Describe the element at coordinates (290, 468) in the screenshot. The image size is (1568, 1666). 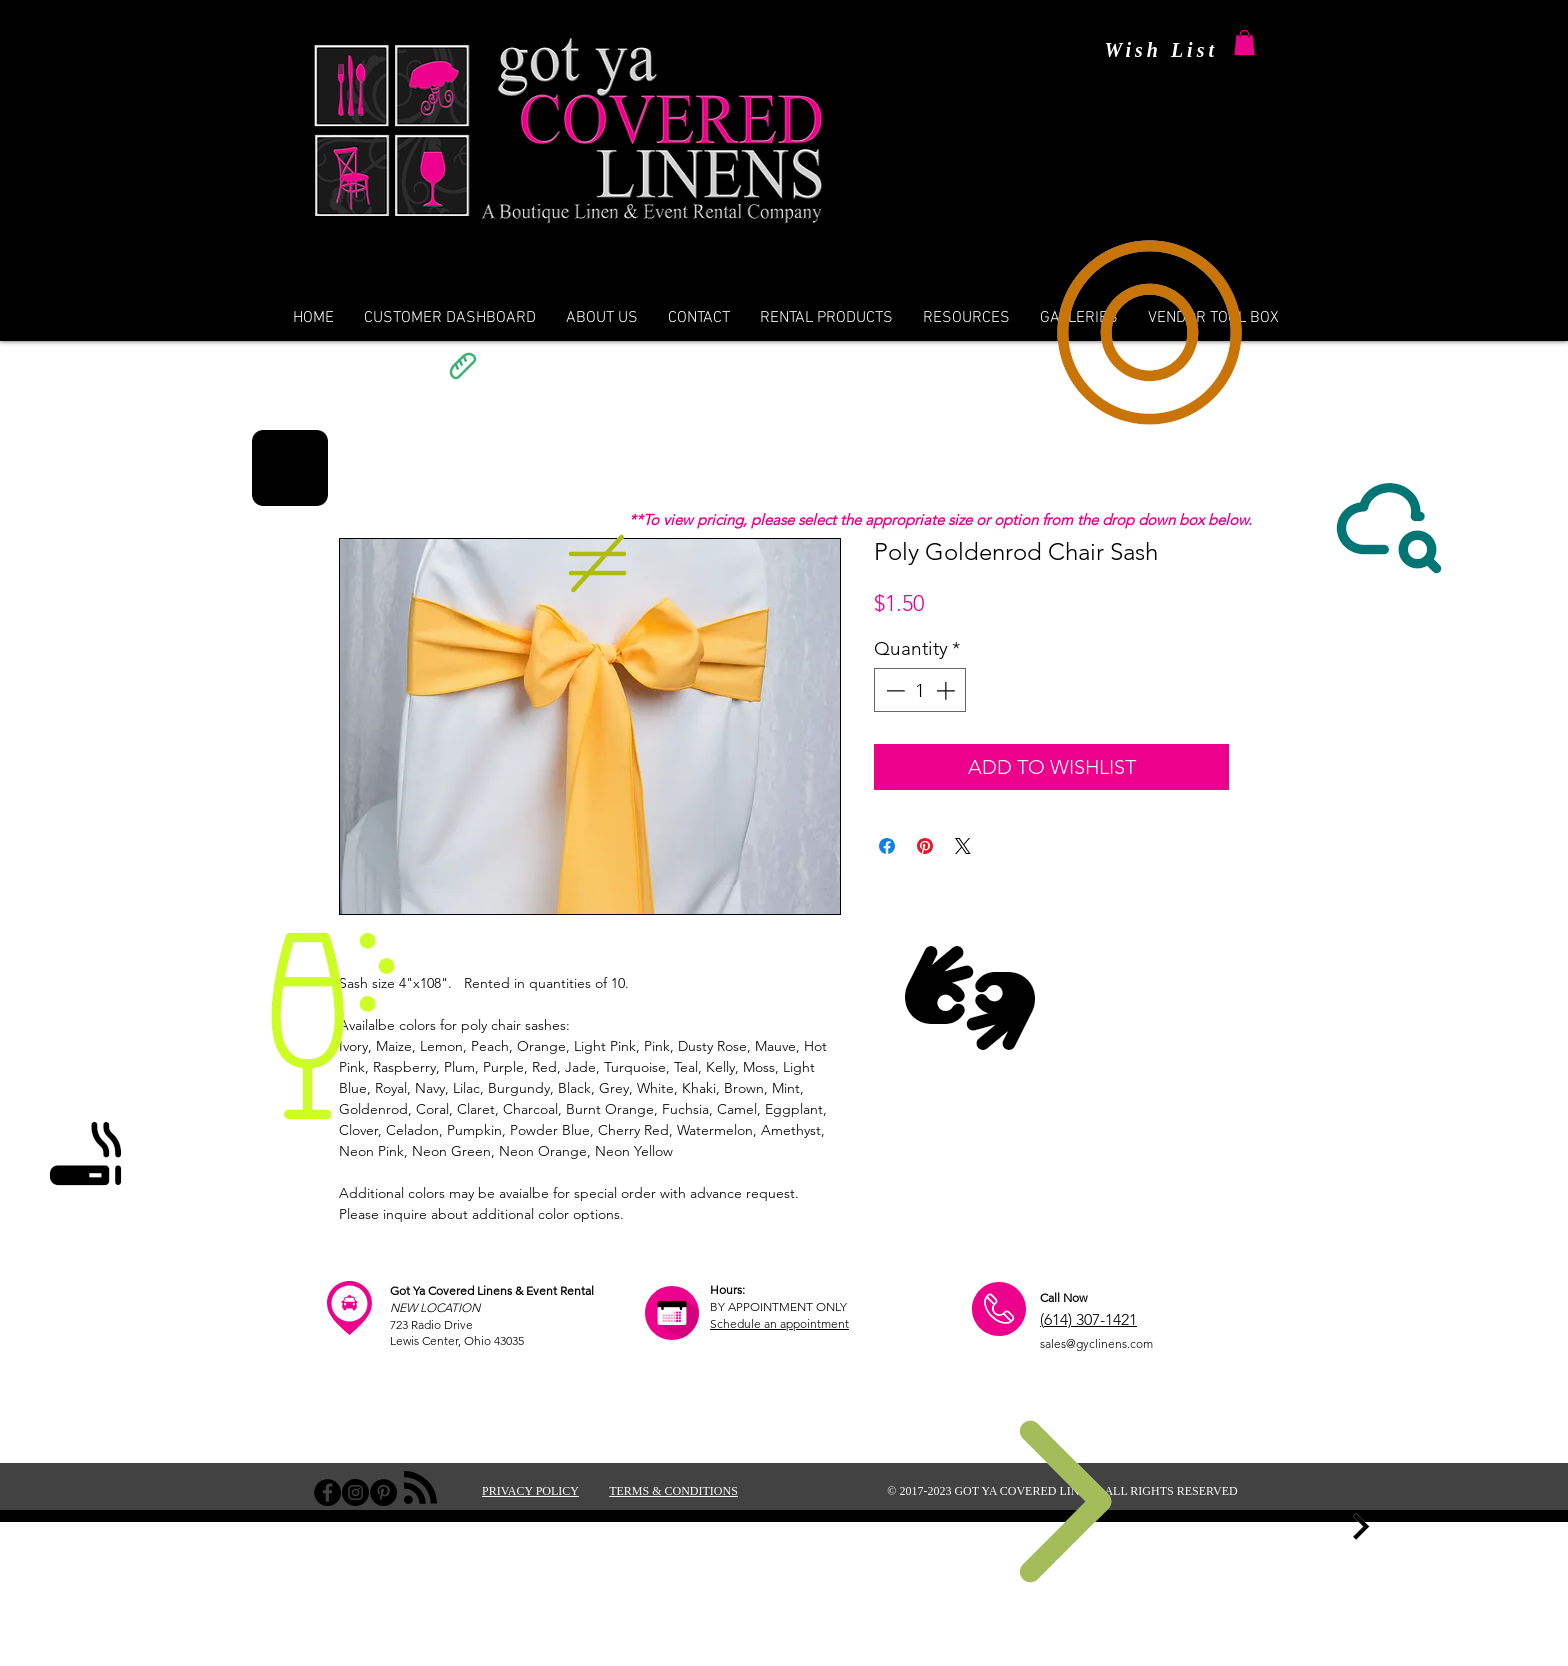
I see `stop or halt media playback` at that location.